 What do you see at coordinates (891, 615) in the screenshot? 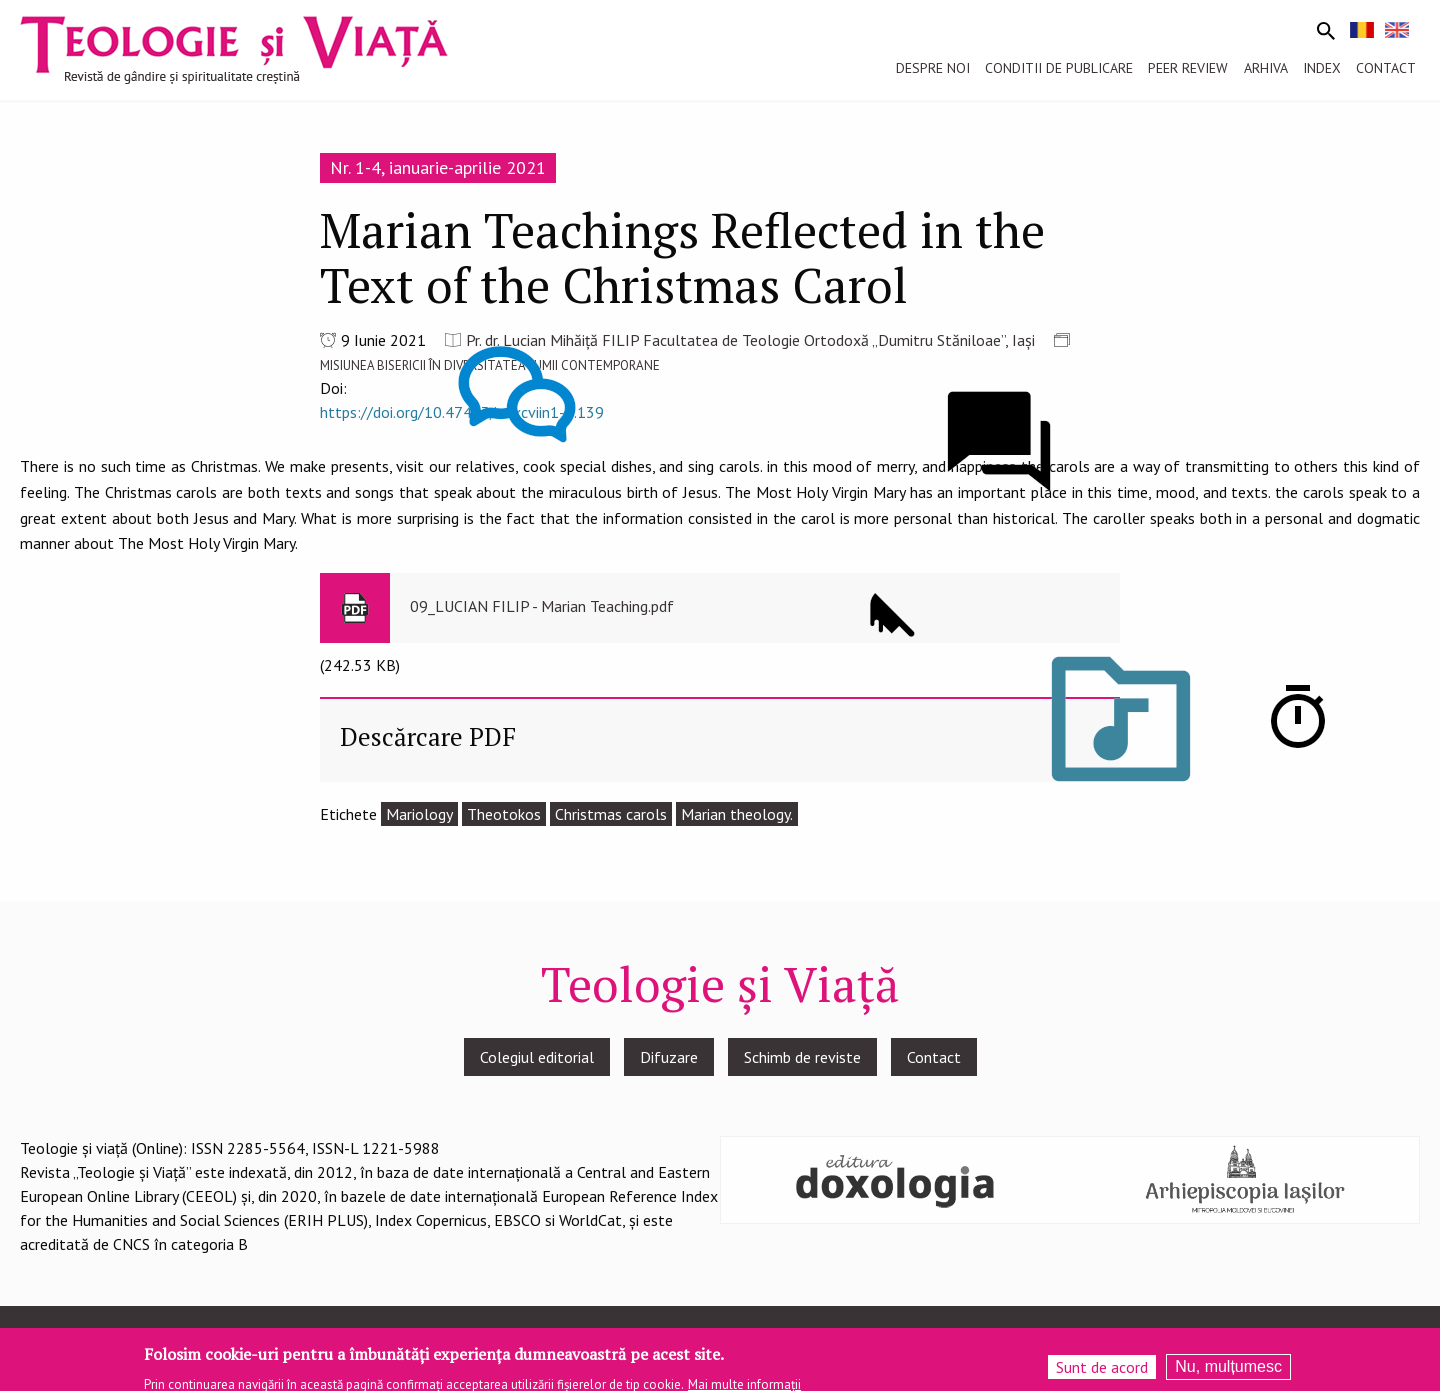
I see `indicates mature or violent content warning` at bounding box center [891, 615].